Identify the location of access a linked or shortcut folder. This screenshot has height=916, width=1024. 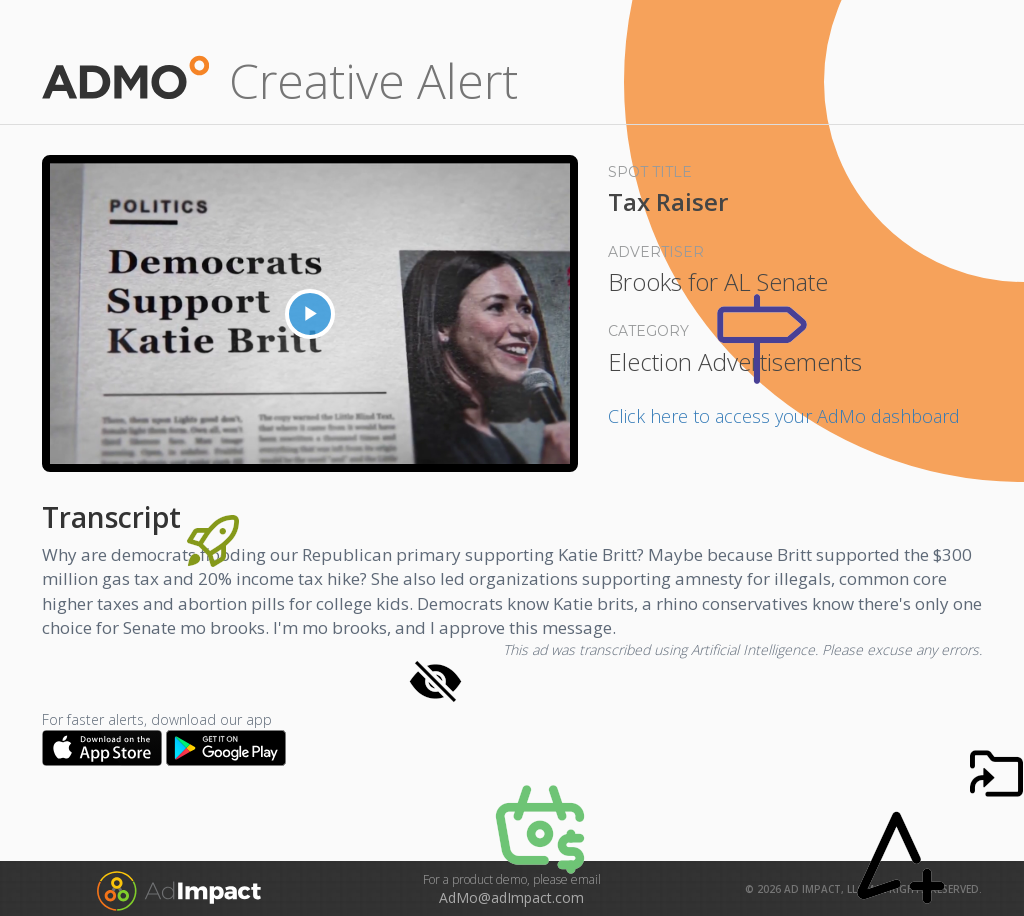
(996, 773).